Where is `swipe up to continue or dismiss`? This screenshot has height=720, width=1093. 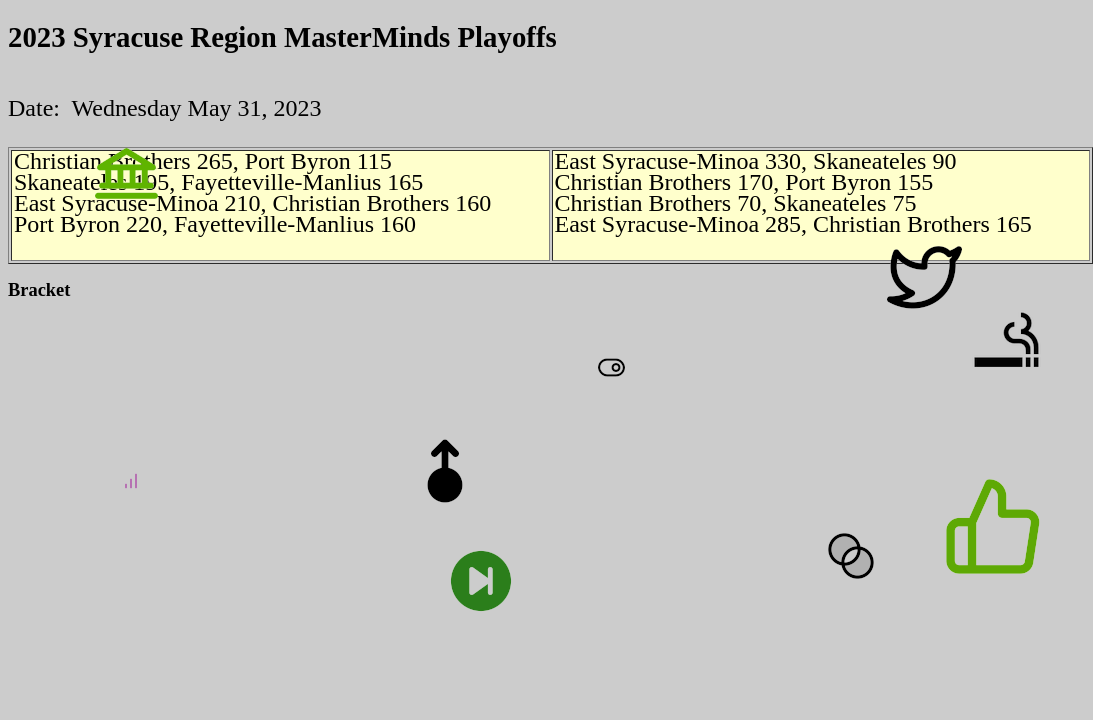
swipe up to continue or dismiss is located at coordinates (445, 471).